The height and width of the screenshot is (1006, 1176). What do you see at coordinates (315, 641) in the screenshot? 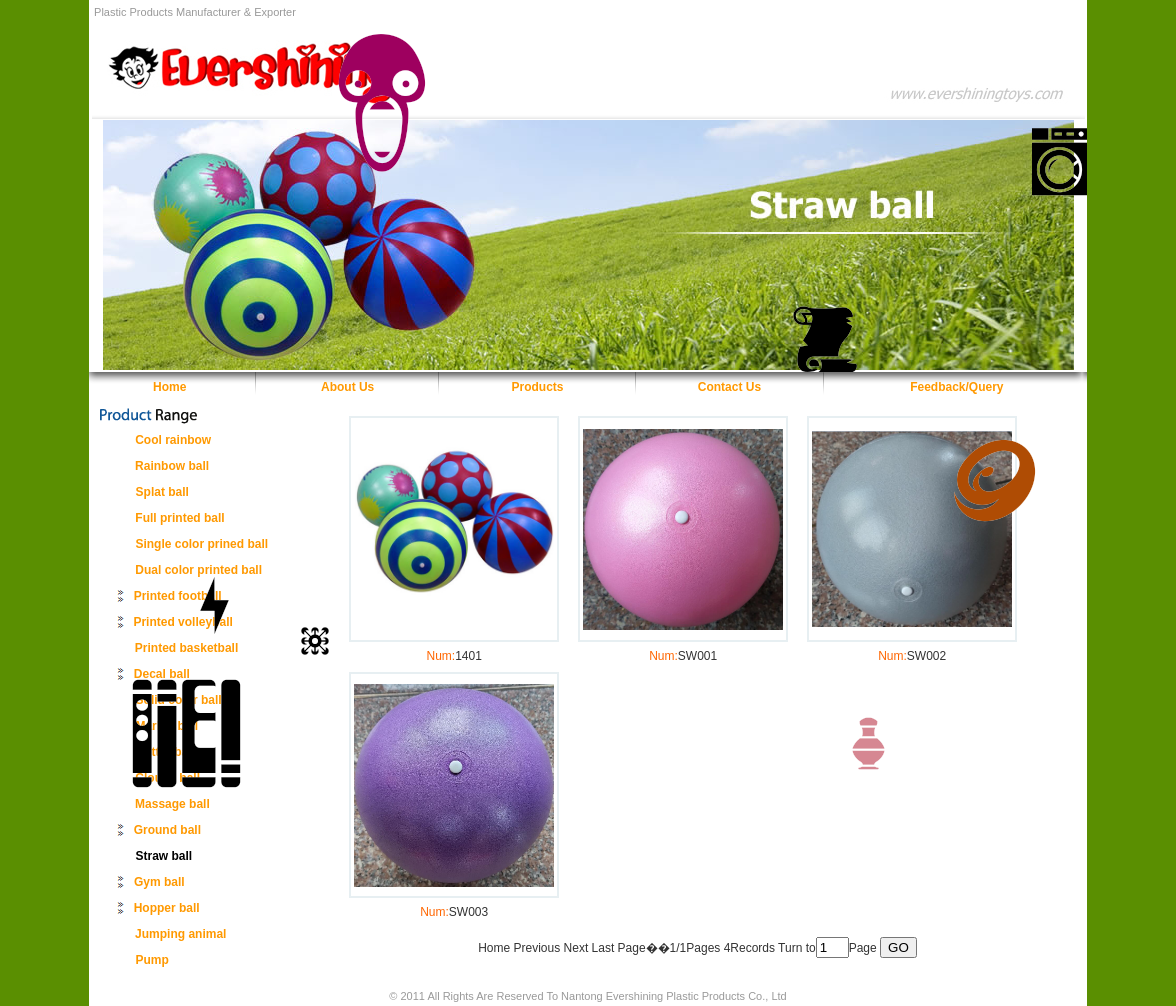
I see `expand or distribute content in all directions` at bounding box center [315, 641].